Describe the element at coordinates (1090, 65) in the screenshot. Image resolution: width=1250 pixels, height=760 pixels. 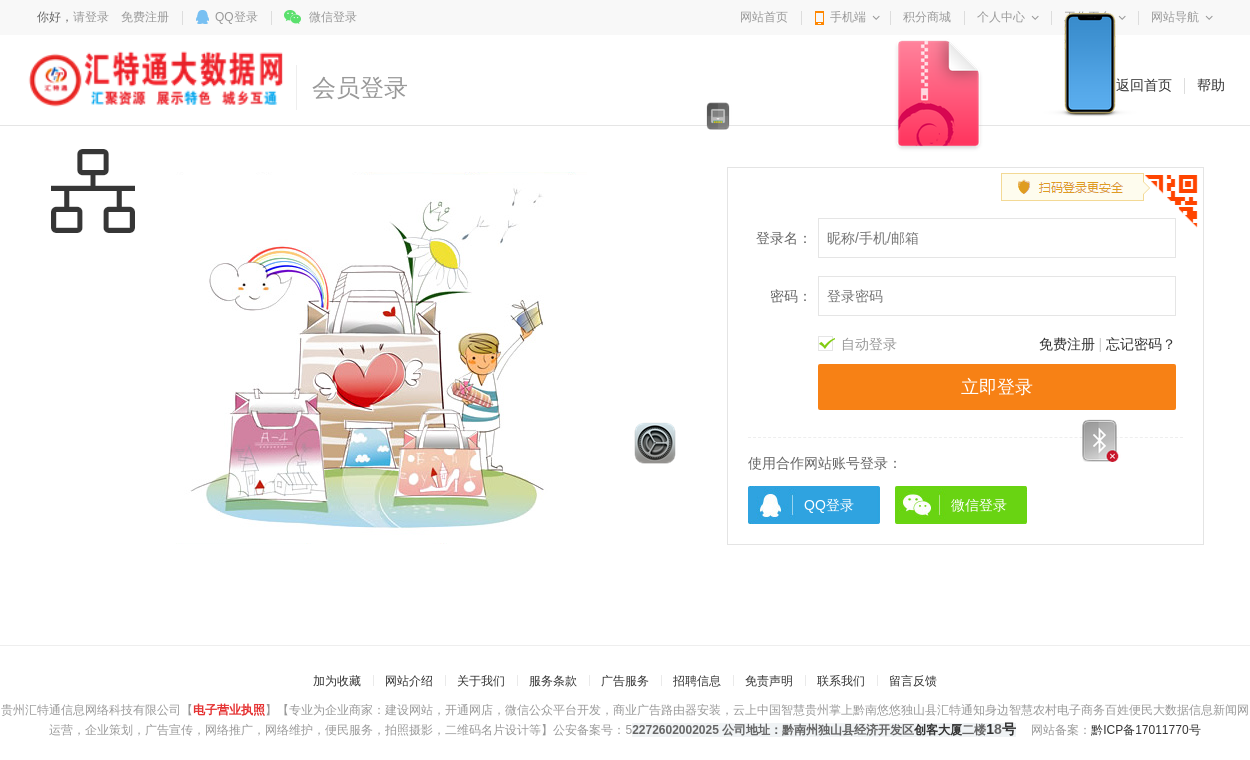
I see `iPhone 11 device icon` at that location.